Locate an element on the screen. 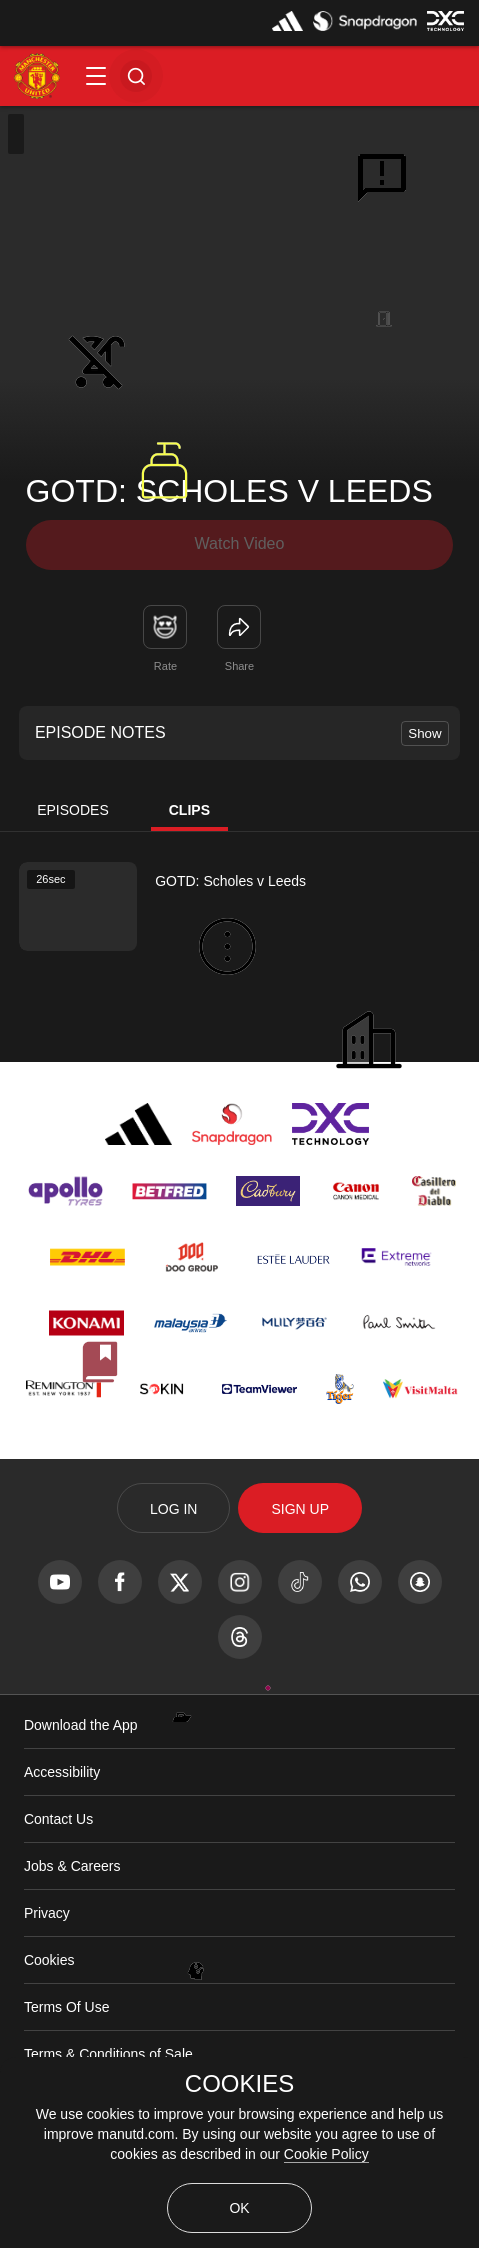 The height and width of the screenshot is (2248, 479). indicates an unread notification or new item is located at coordinates (268, 1688).